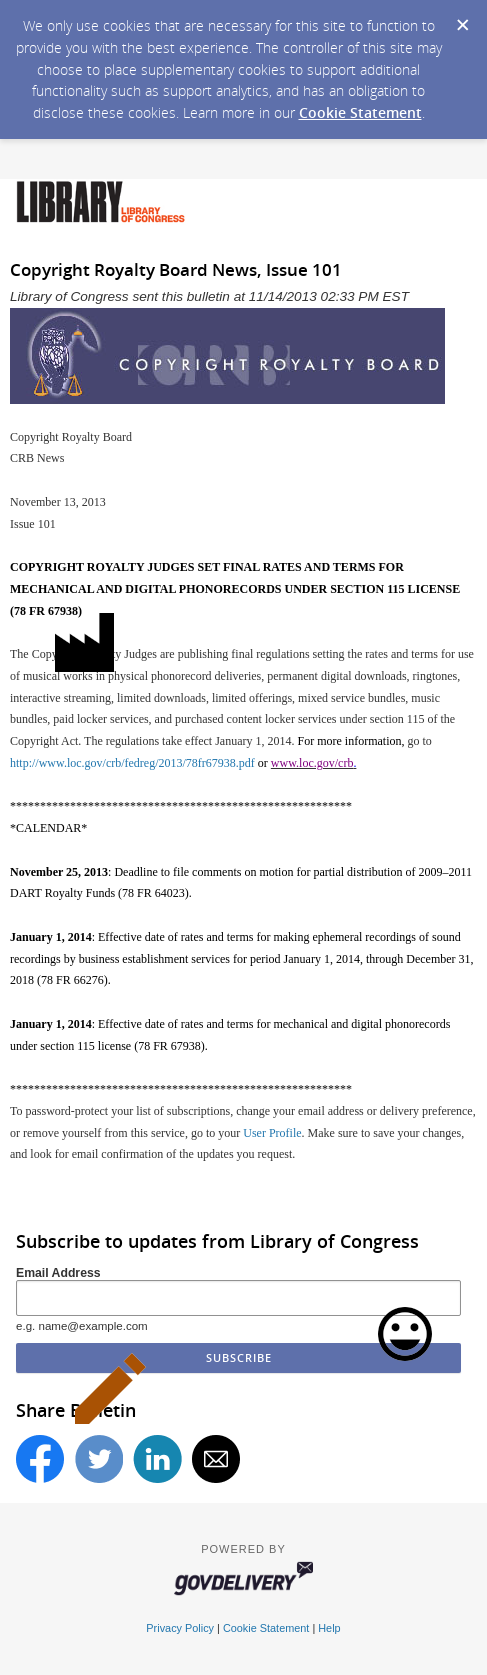  I want to click on view manufacturing or production settings, so click(84, 642).